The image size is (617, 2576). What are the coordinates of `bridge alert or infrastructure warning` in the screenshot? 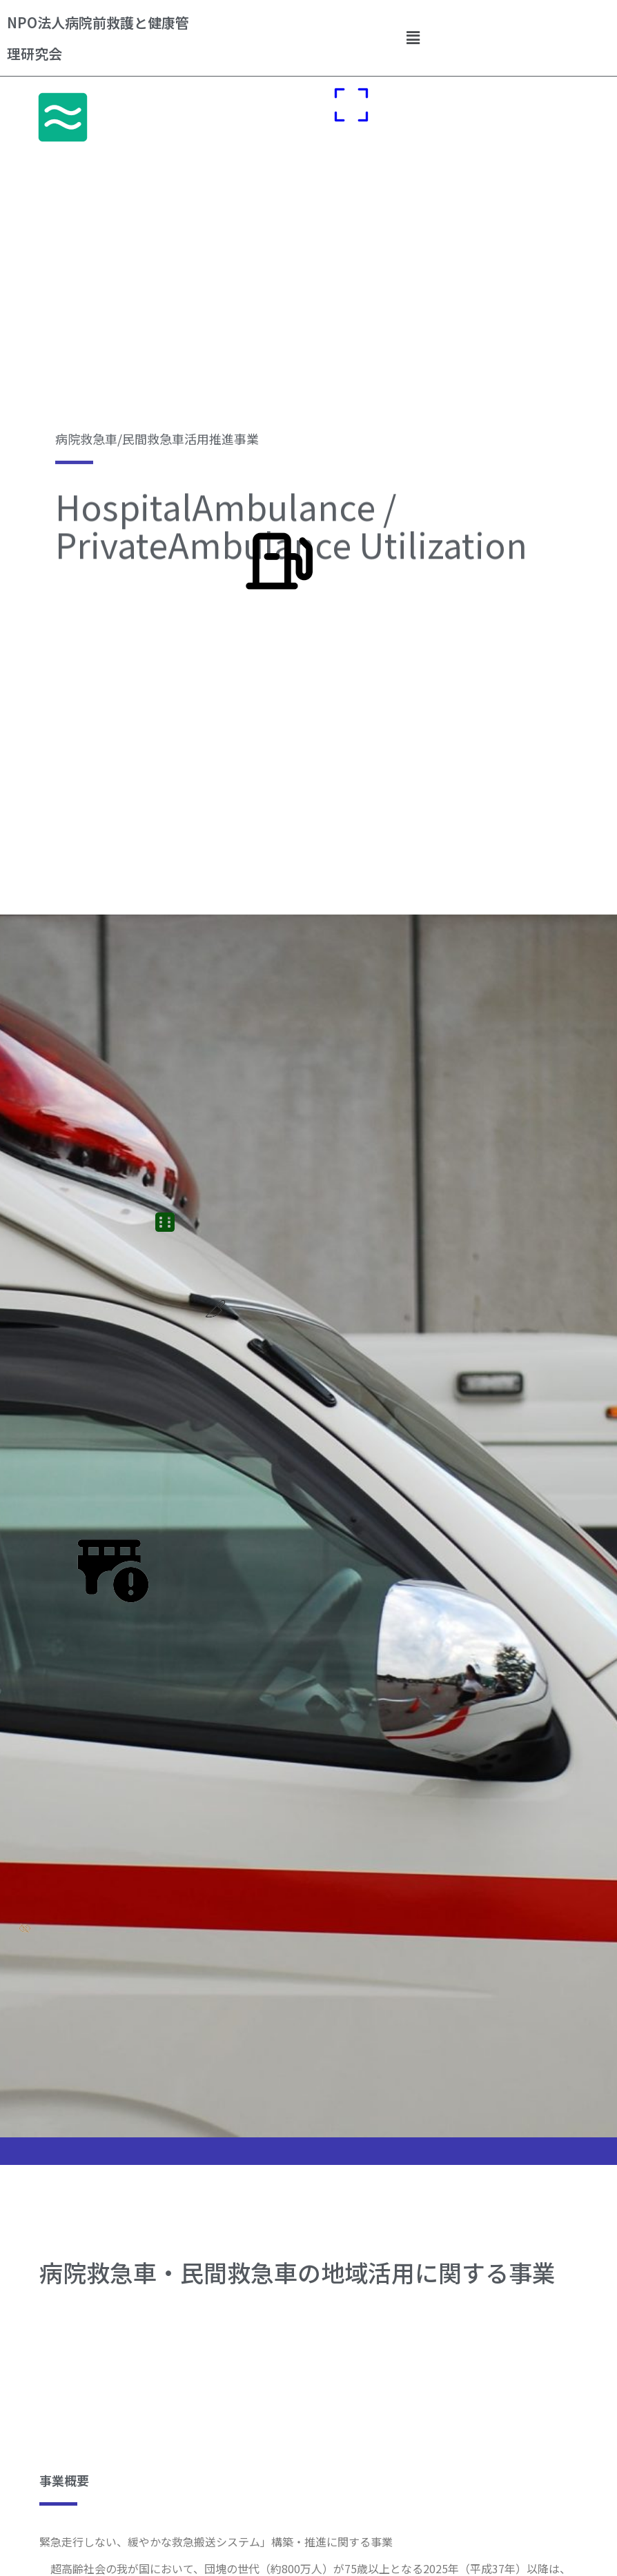 It's located at (113, 1567).